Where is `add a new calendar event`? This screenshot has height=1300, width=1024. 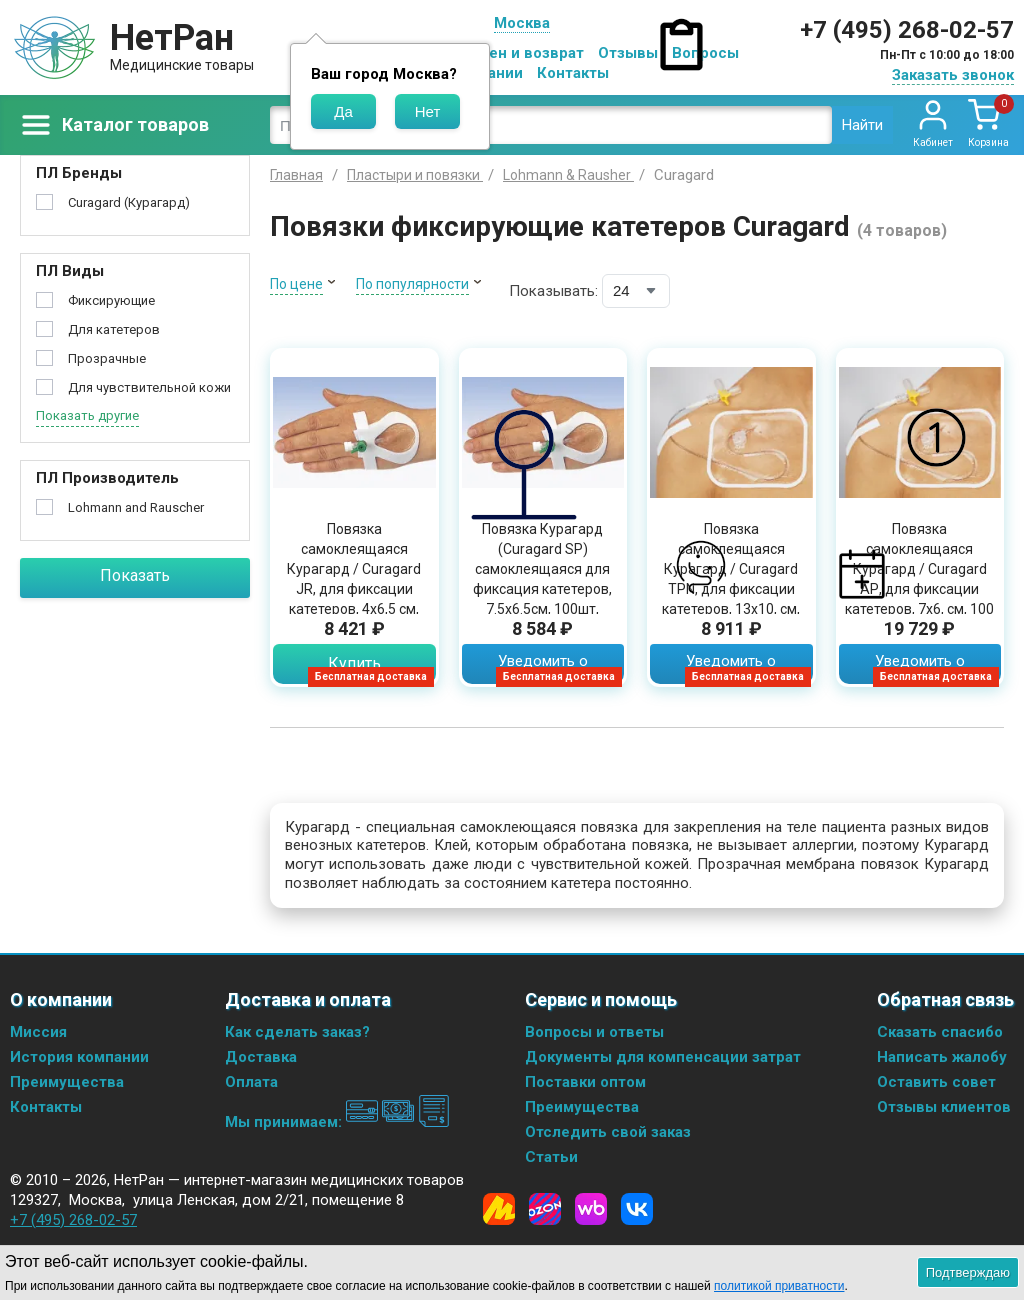
add a new calendar event is located at coordinates (862, 576).